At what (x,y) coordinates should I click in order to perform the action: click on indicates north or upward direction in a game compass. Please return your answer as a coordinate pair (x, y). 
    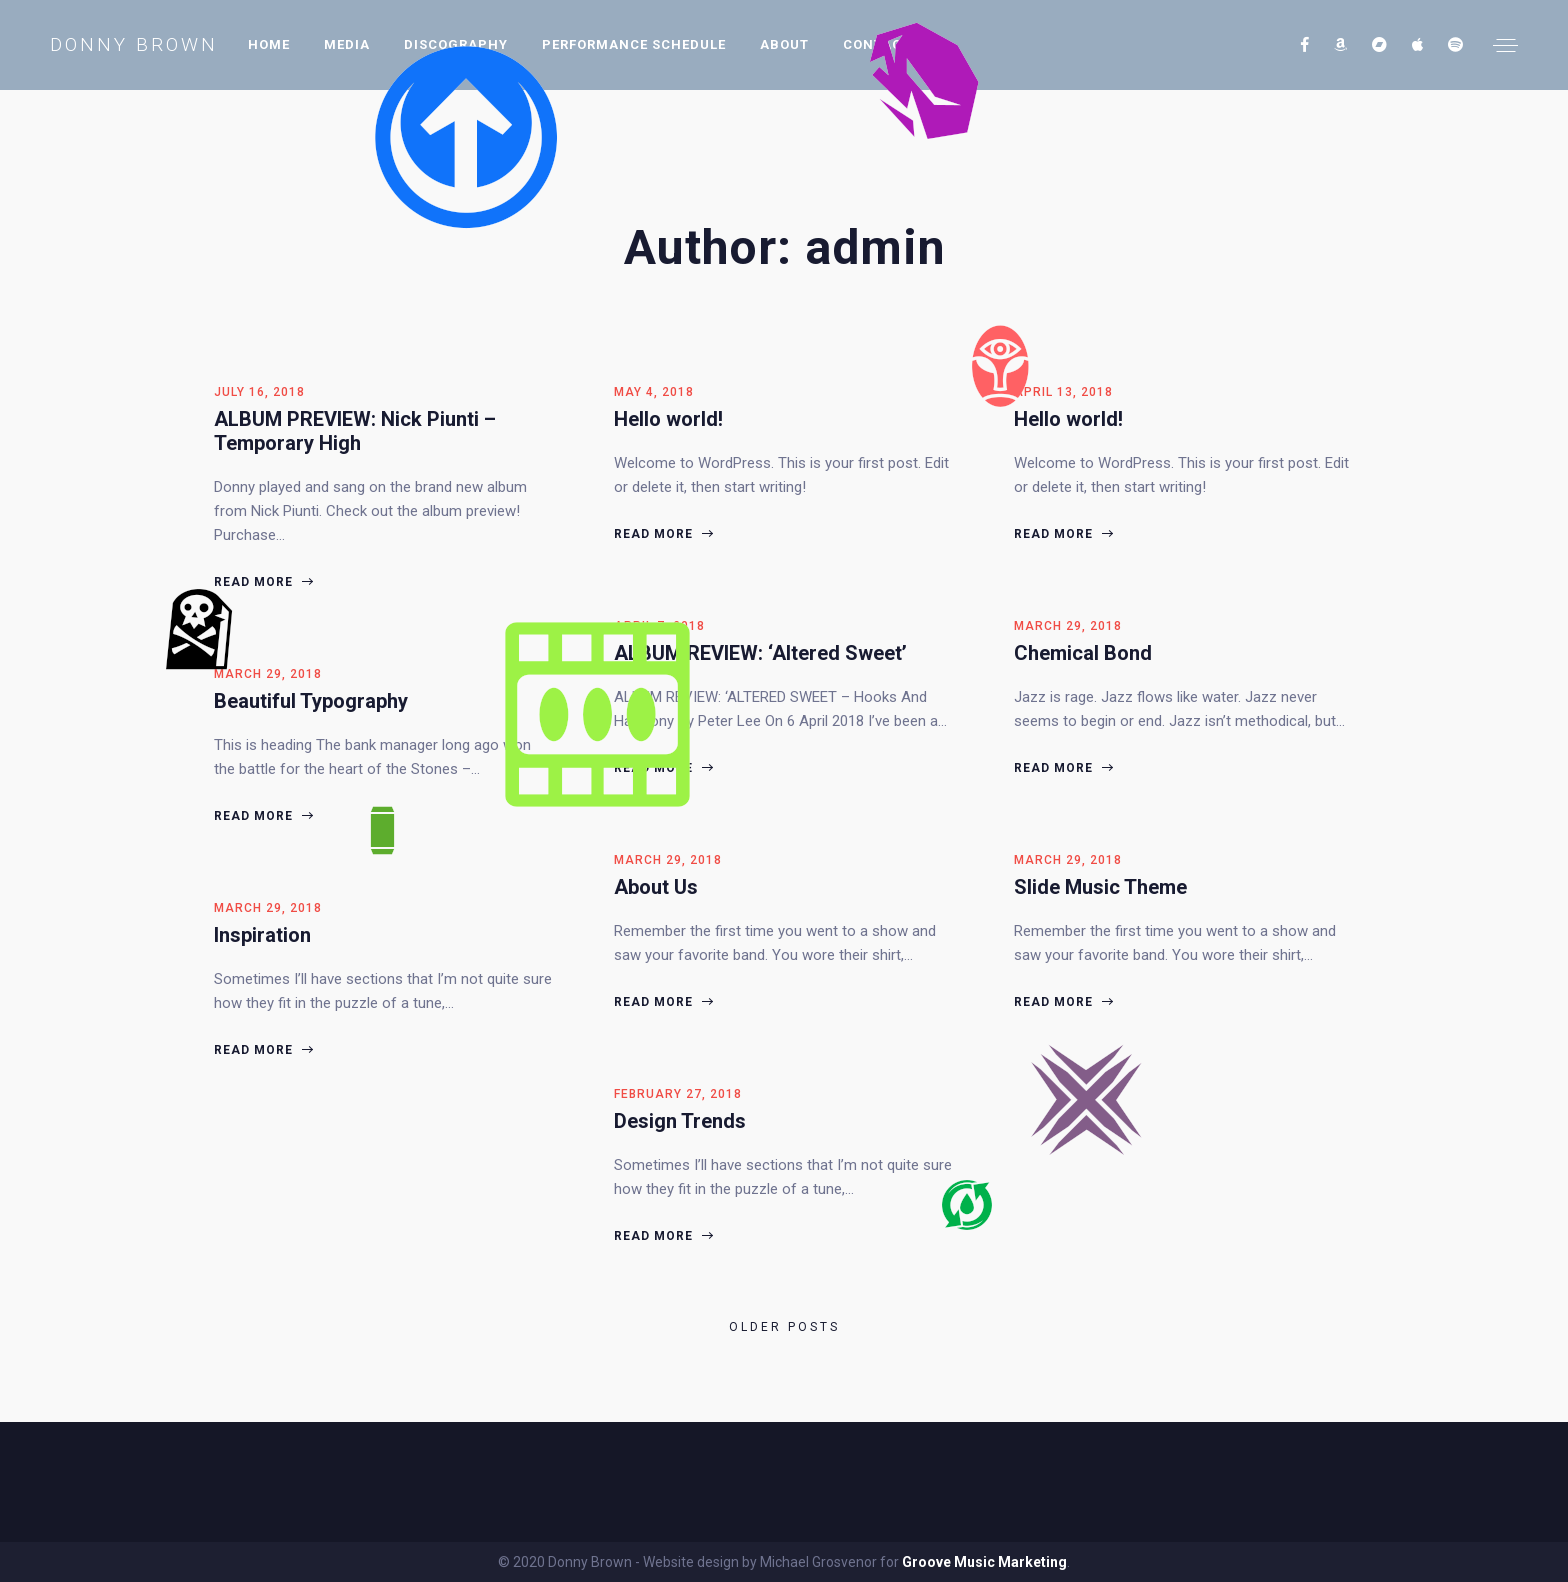
    Looking at the image, I should click on (466, 138).